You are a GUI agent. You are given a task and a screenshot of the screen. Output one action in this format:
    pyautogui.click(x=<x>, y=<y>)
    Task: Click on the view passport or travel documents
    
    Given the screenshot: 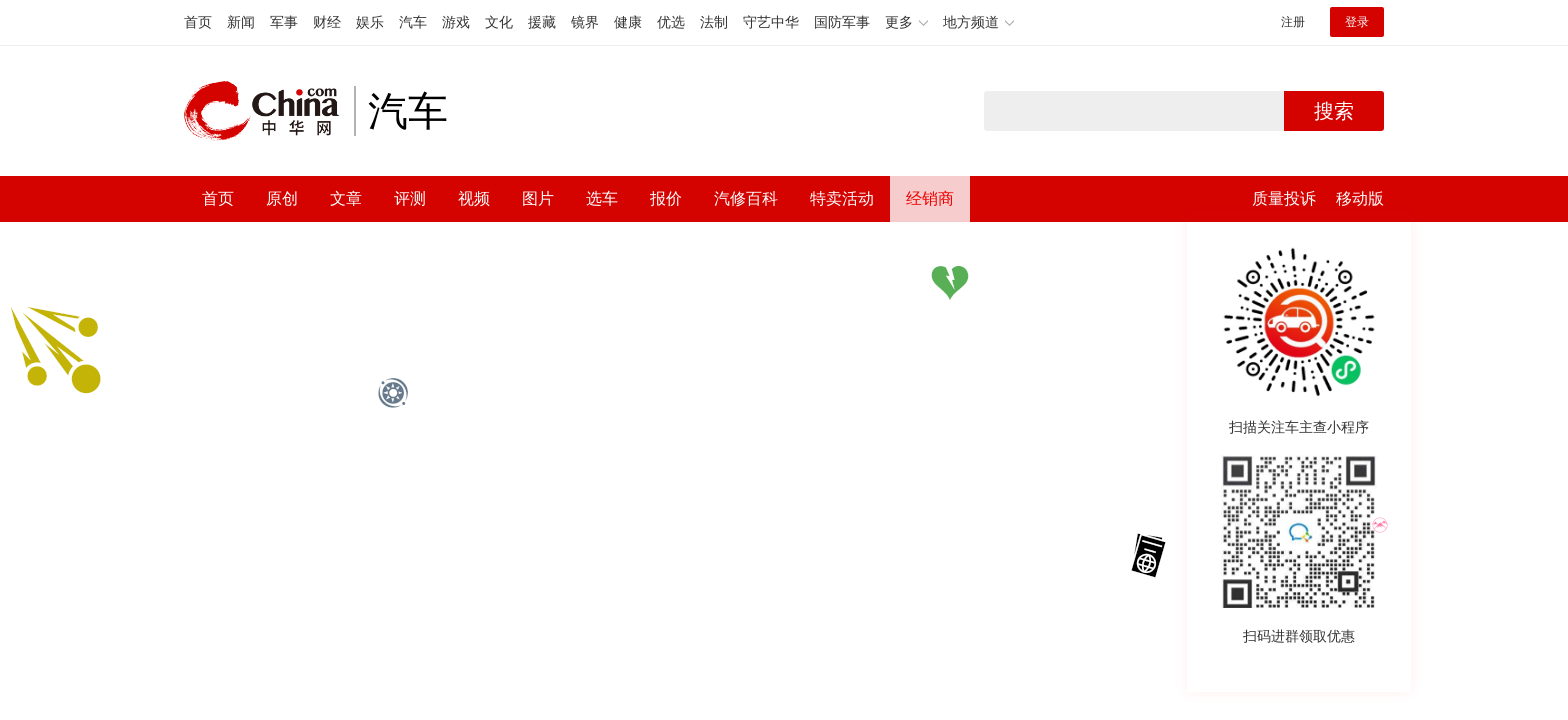 What is the action you would take?
    pyautogui.click(x=1148, y=555)
    